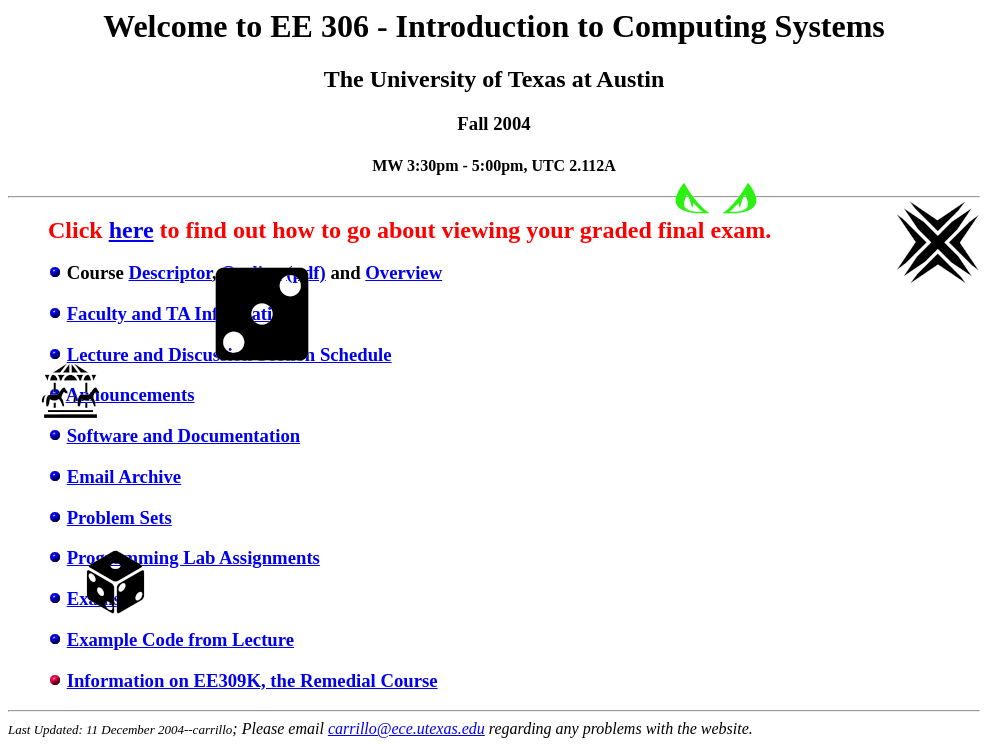 The width and height of the screenshot is (988, 746). Describe the element at coordinates (115, 582) in the screenshot. I see `roll the dice or randomize` at that location.